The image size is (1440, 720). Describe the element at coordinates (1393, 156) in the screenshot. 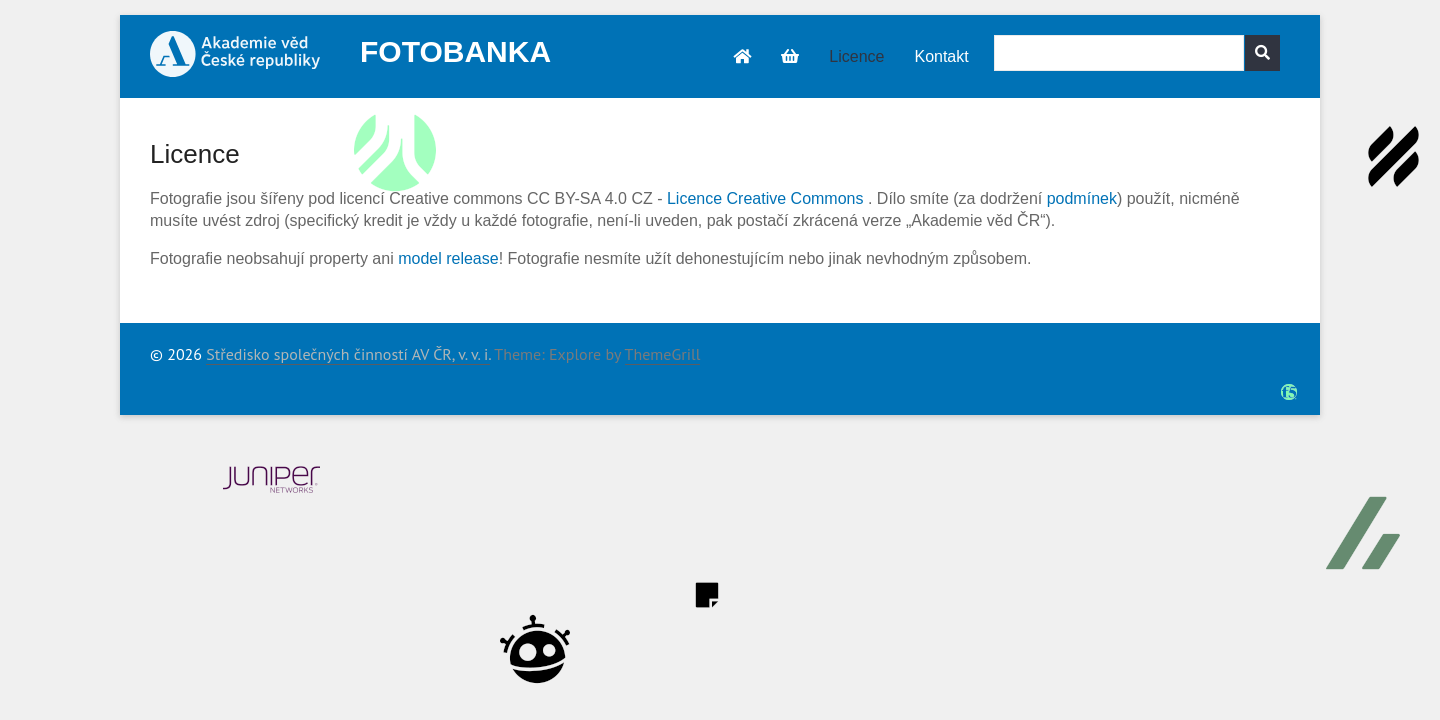

I see `Help Scout logo` at that location.